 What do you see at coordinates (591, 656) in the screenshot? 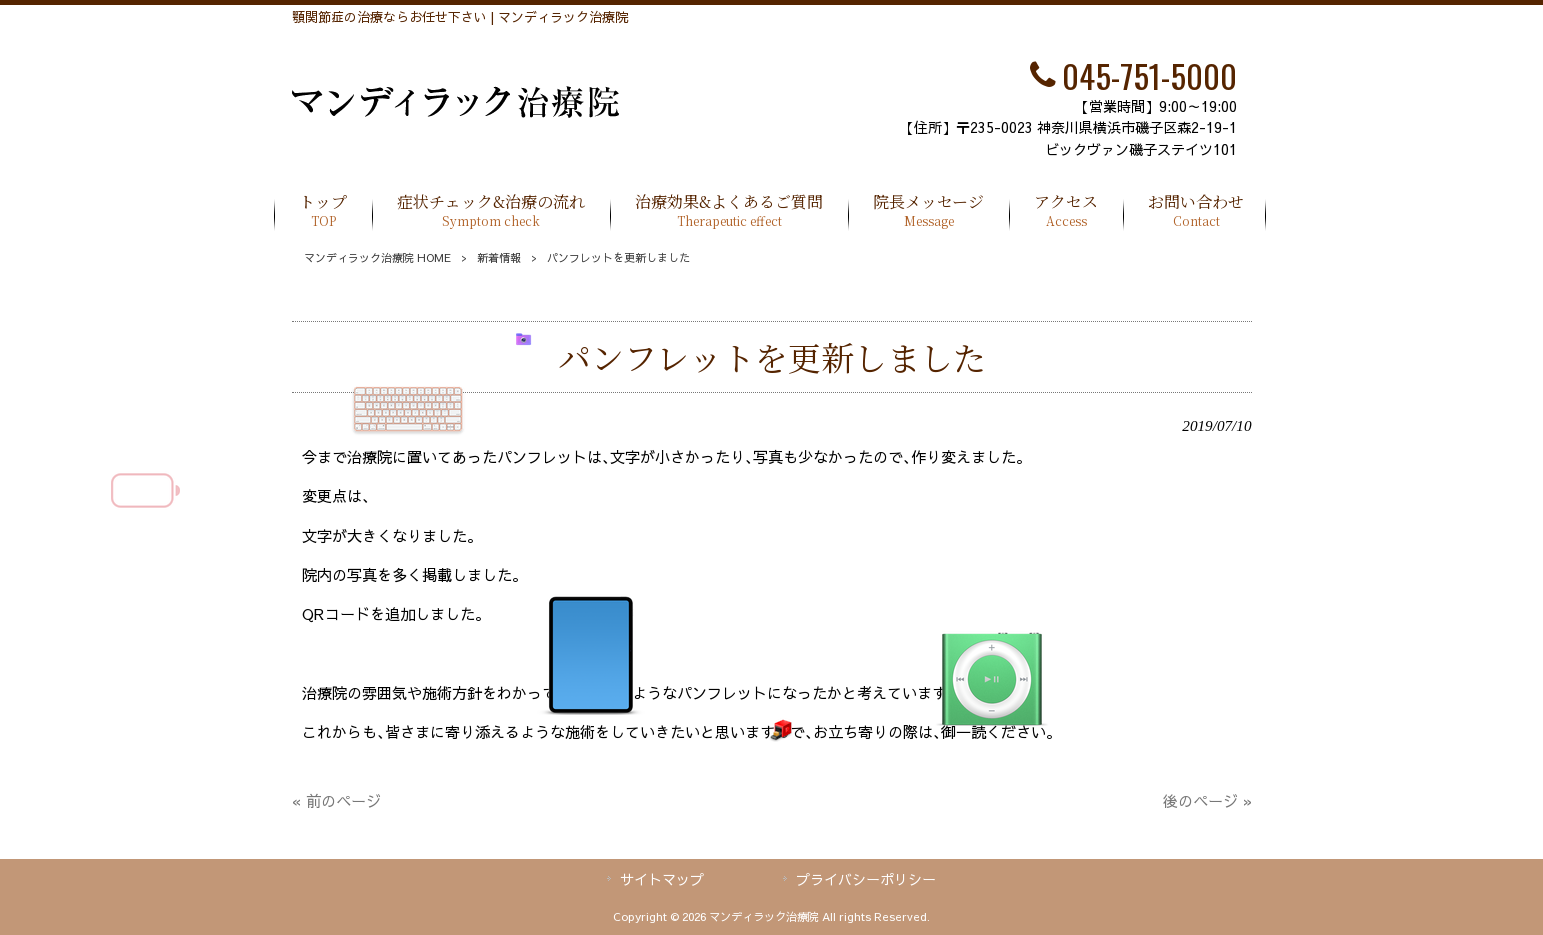
I see `iPad Pro device connected to your system` at bounding box center [591, 656].